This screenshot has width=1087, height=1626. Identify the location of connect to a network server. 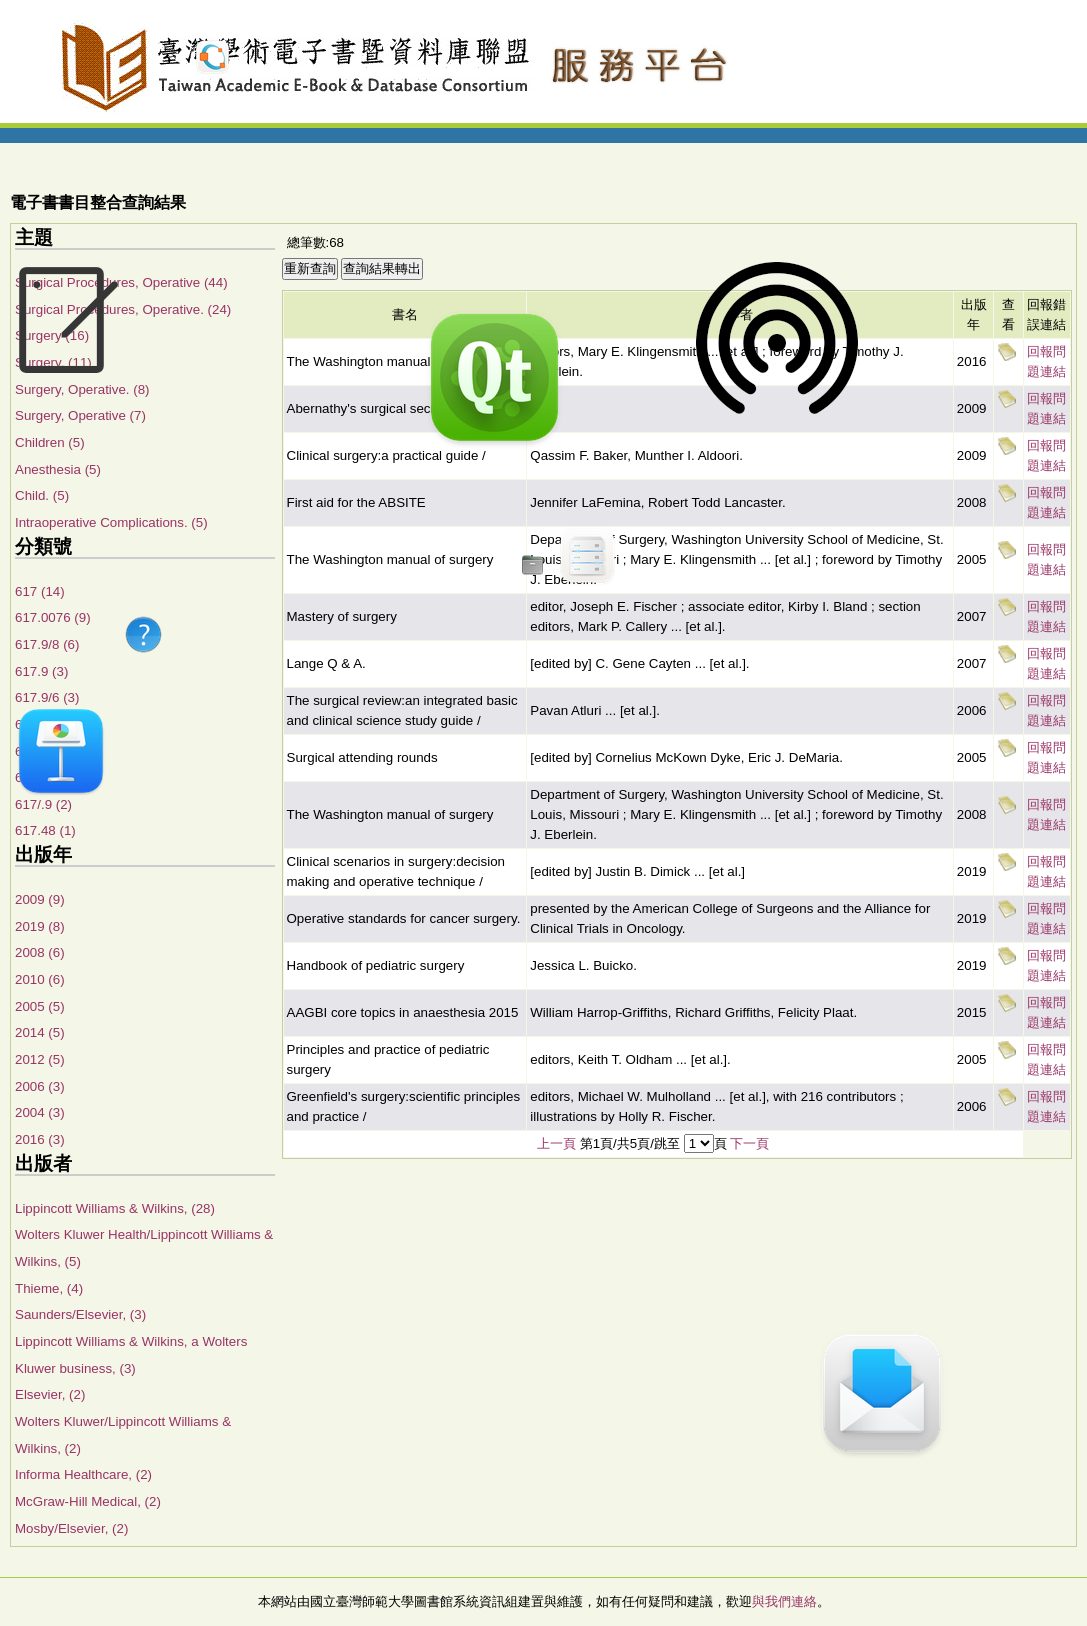
(777, 343).